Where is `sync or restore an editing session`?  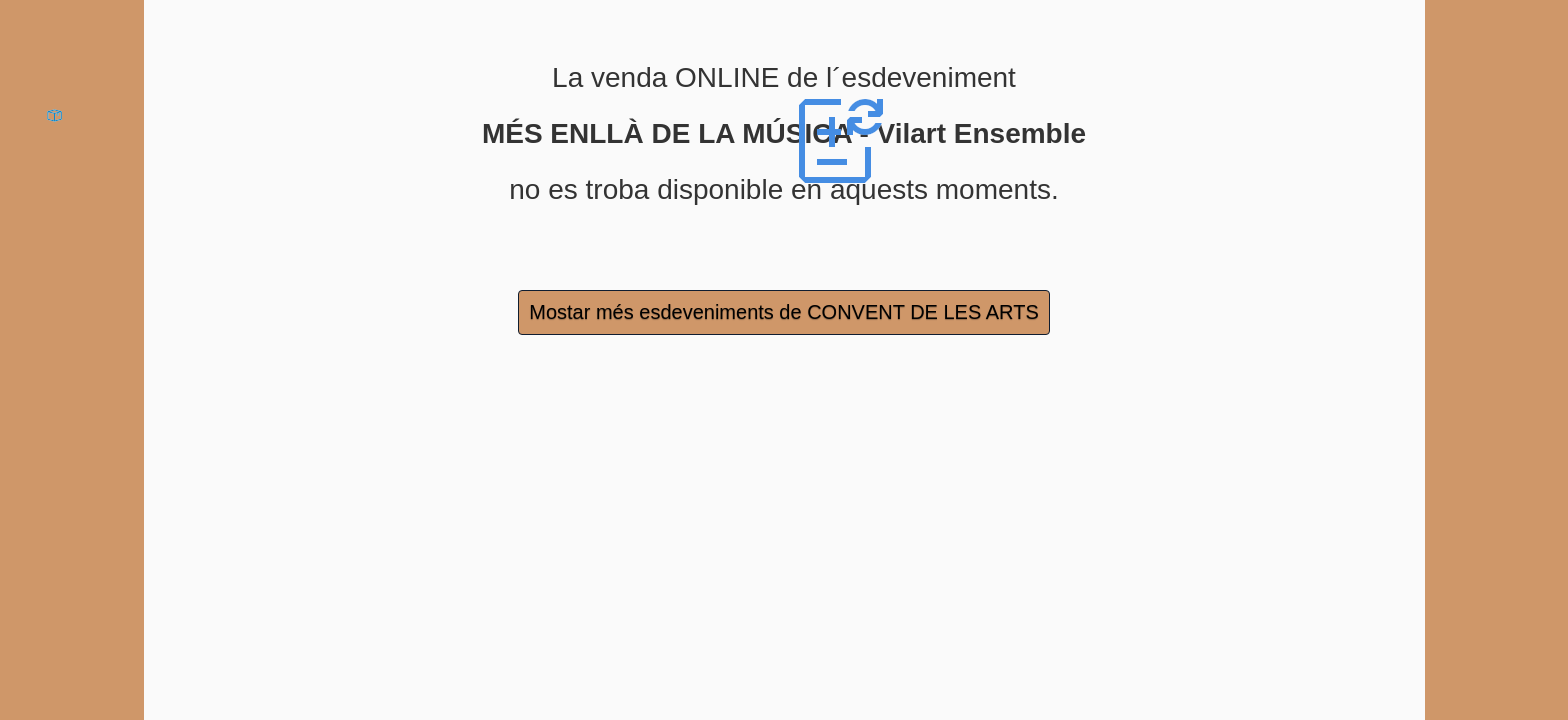
sync or restore an editing session is located at coordinates (835, 141).